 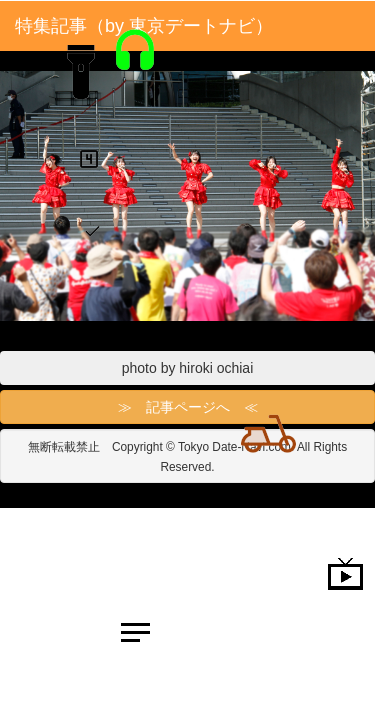 I want to click on watch live television or streaming content, so click(x=345, y=573).